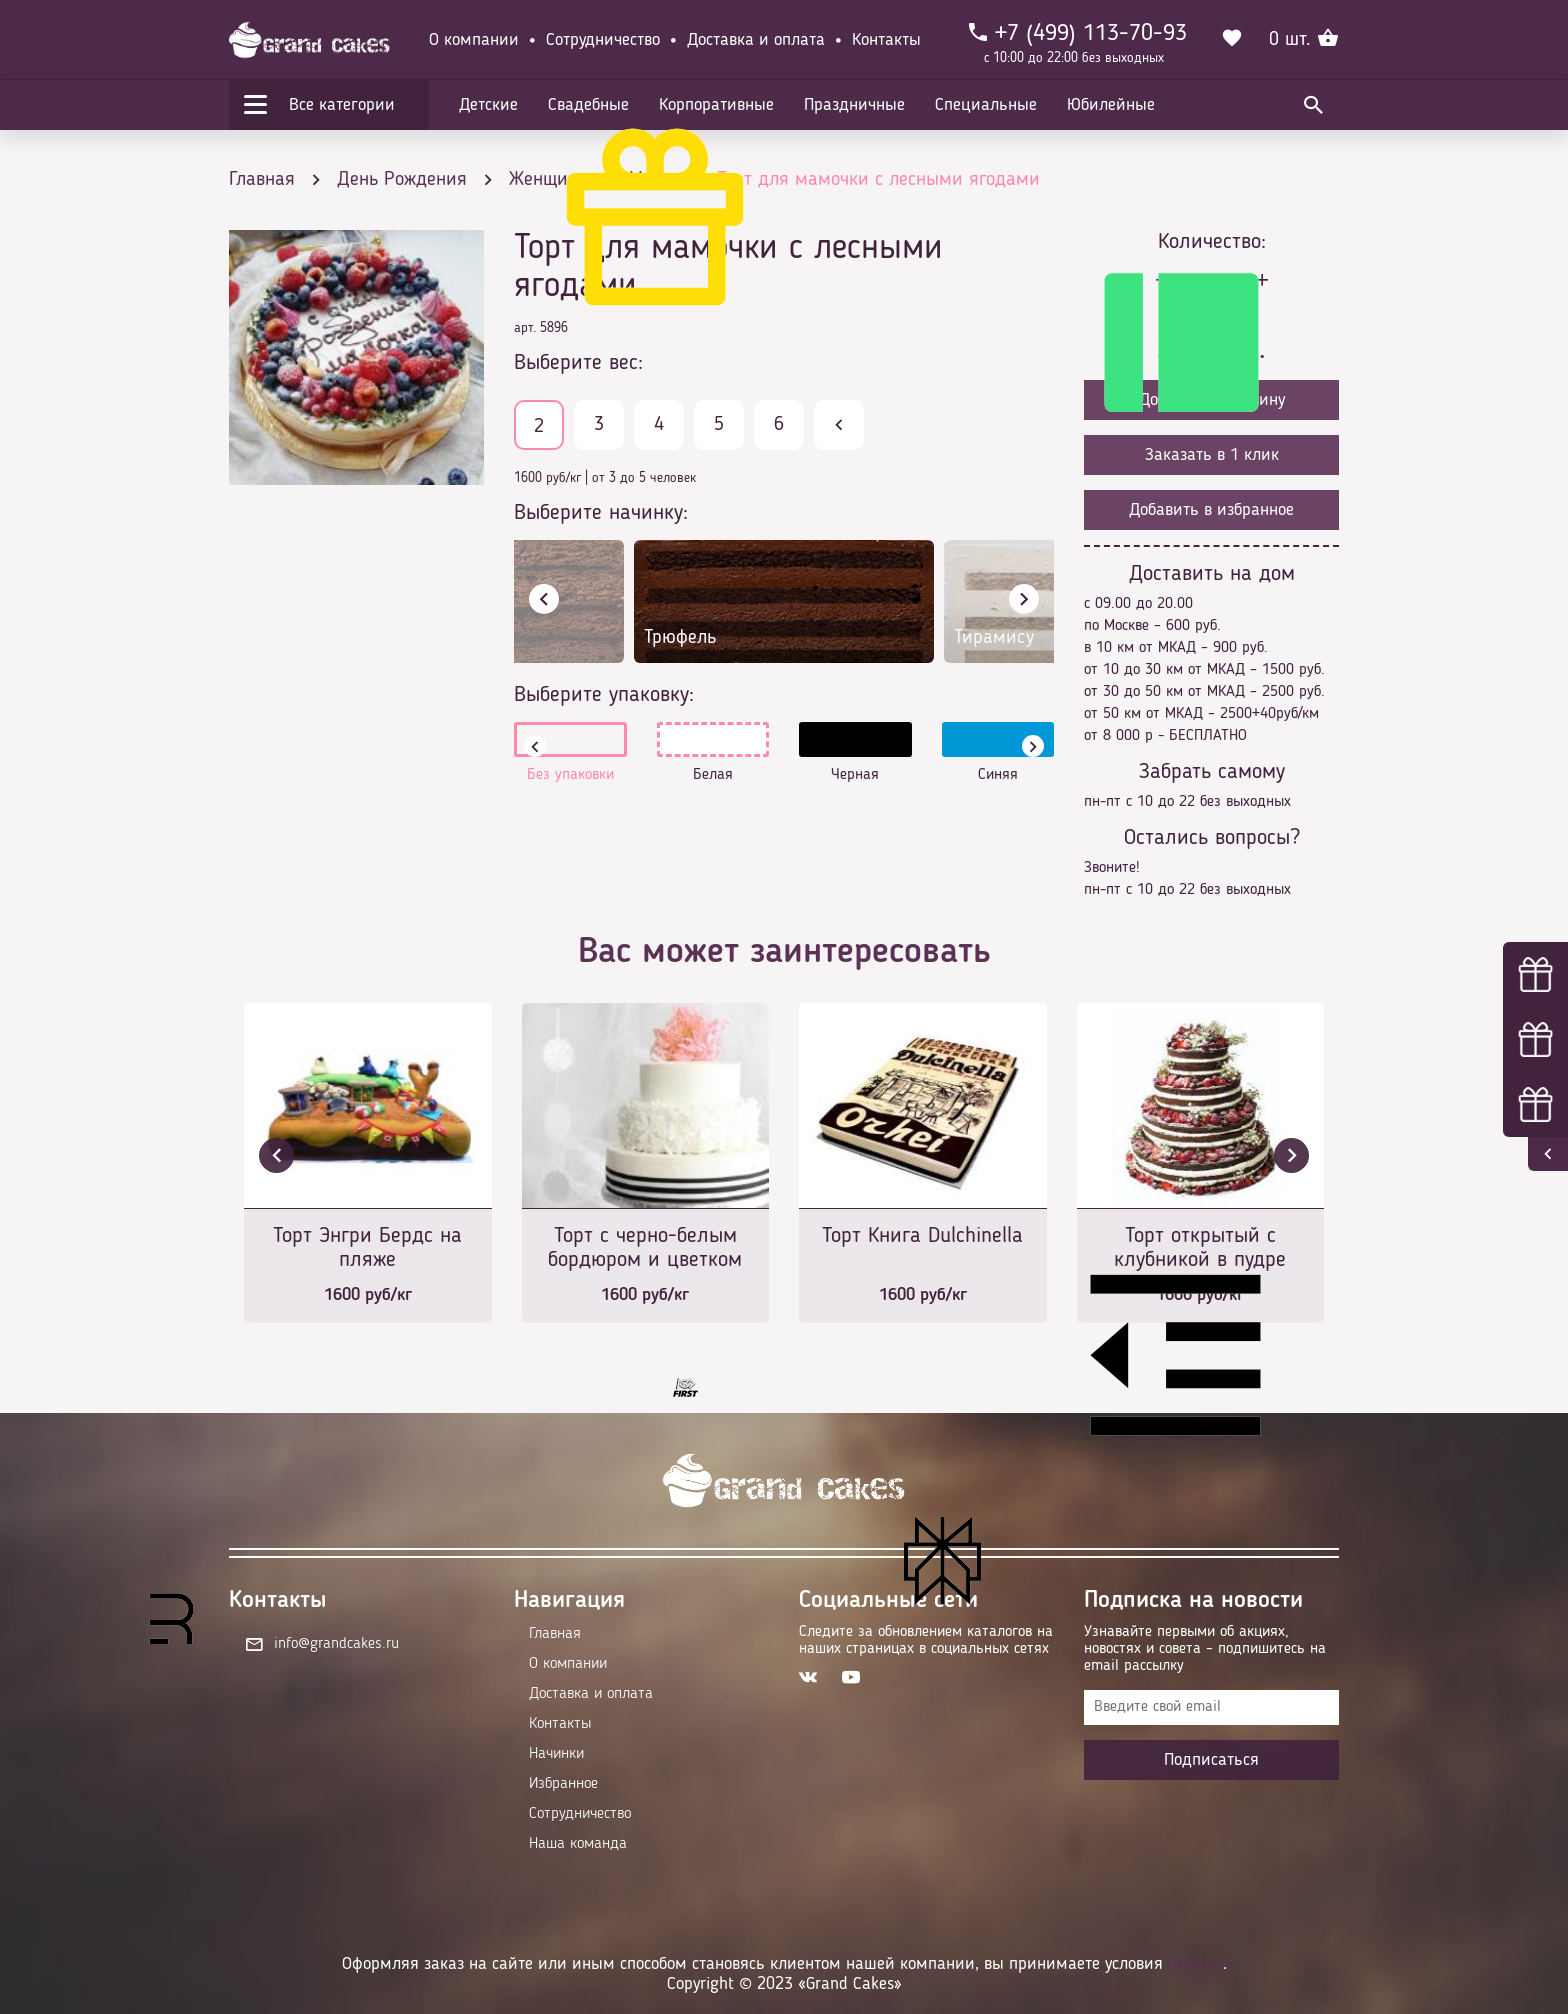 This screenshot has height=2014, width=1568. What do you see at coordinates (655, 217) in the screenshot?
I see `view available rewards or gifts` at bounding box center [655, 217].